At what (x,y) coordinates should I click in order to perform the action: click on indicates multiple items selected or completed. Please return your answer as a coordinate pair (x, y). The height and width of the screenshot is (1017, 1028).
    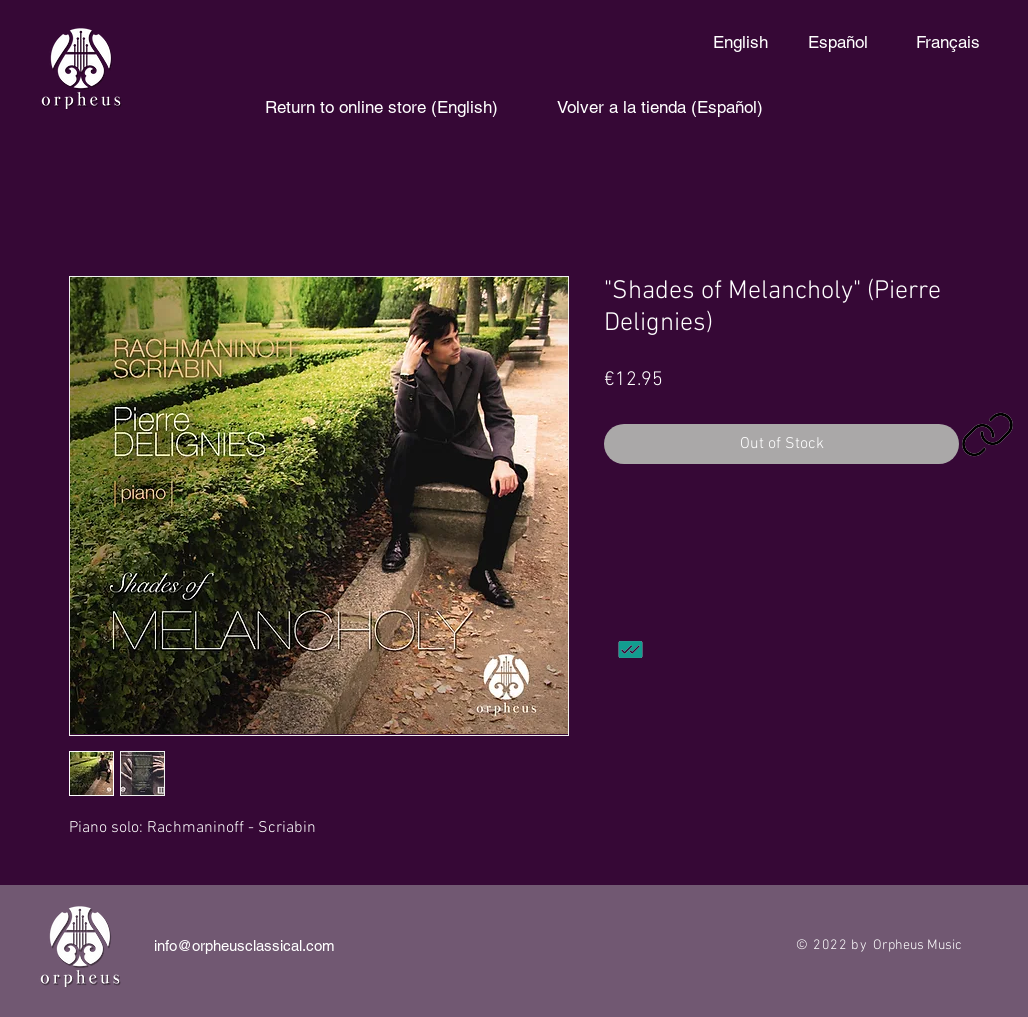
    Looking at the image, I should click on (630, 649).